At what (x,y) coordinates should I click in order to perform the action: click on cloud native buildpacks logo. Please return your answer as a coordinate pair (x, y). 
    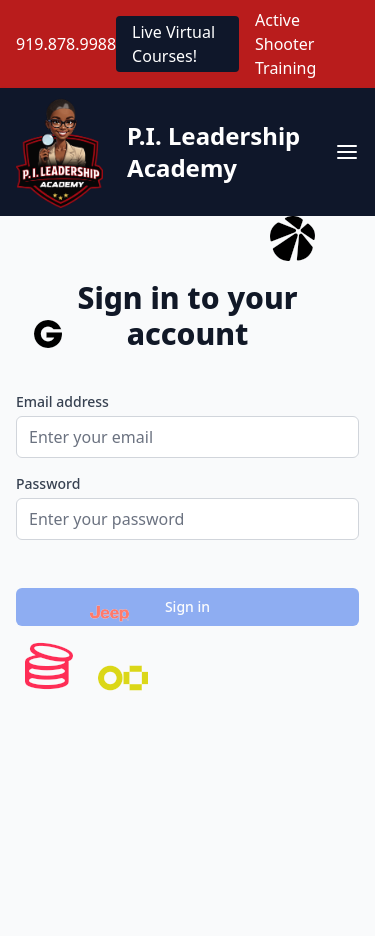
    Looking at the image, I should click on (292, 238).